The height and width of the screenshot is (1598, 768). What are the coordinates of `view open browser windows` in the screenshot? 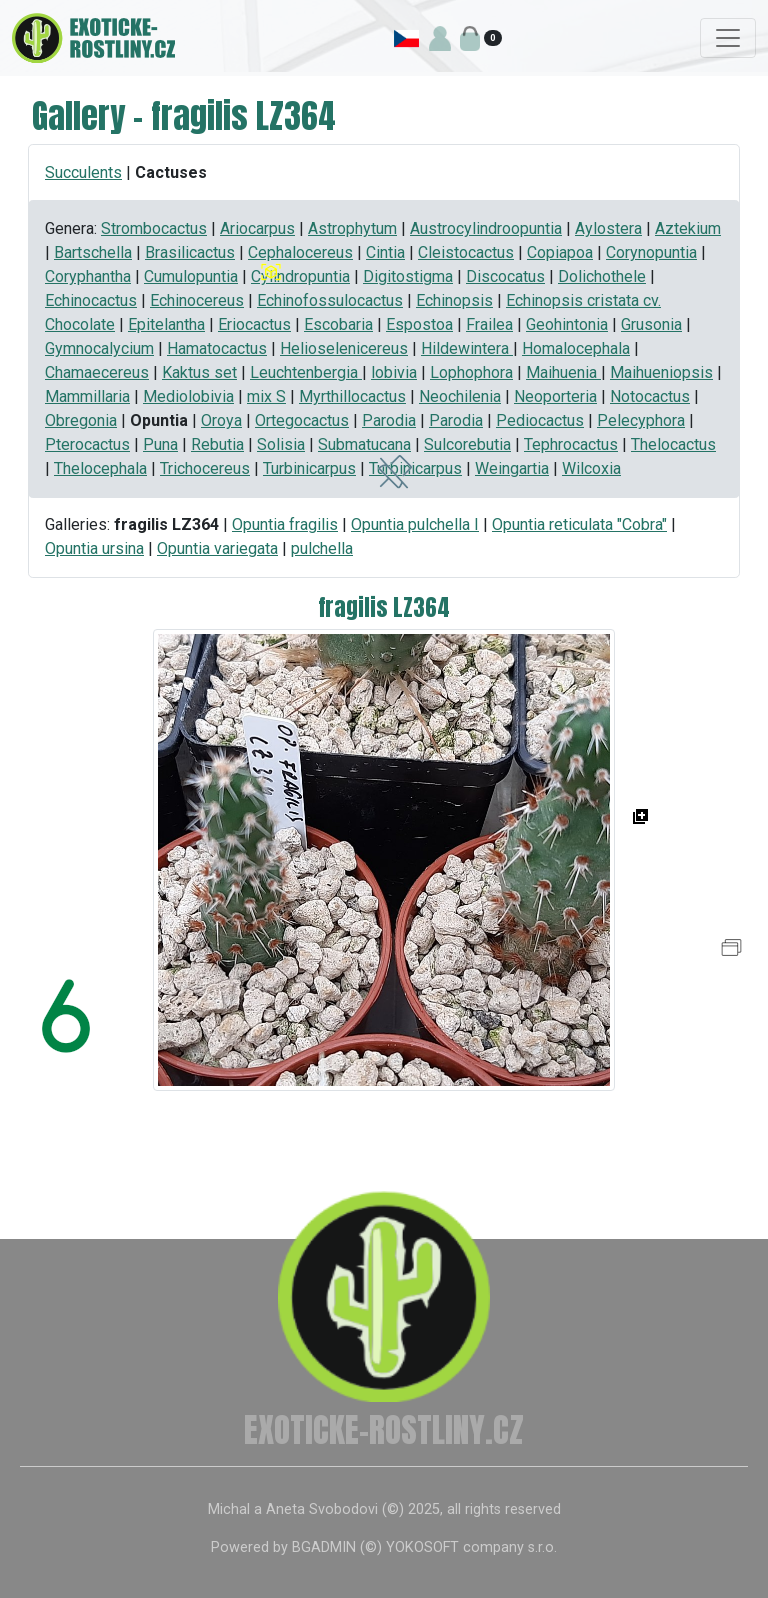 It's located at (731, 947).